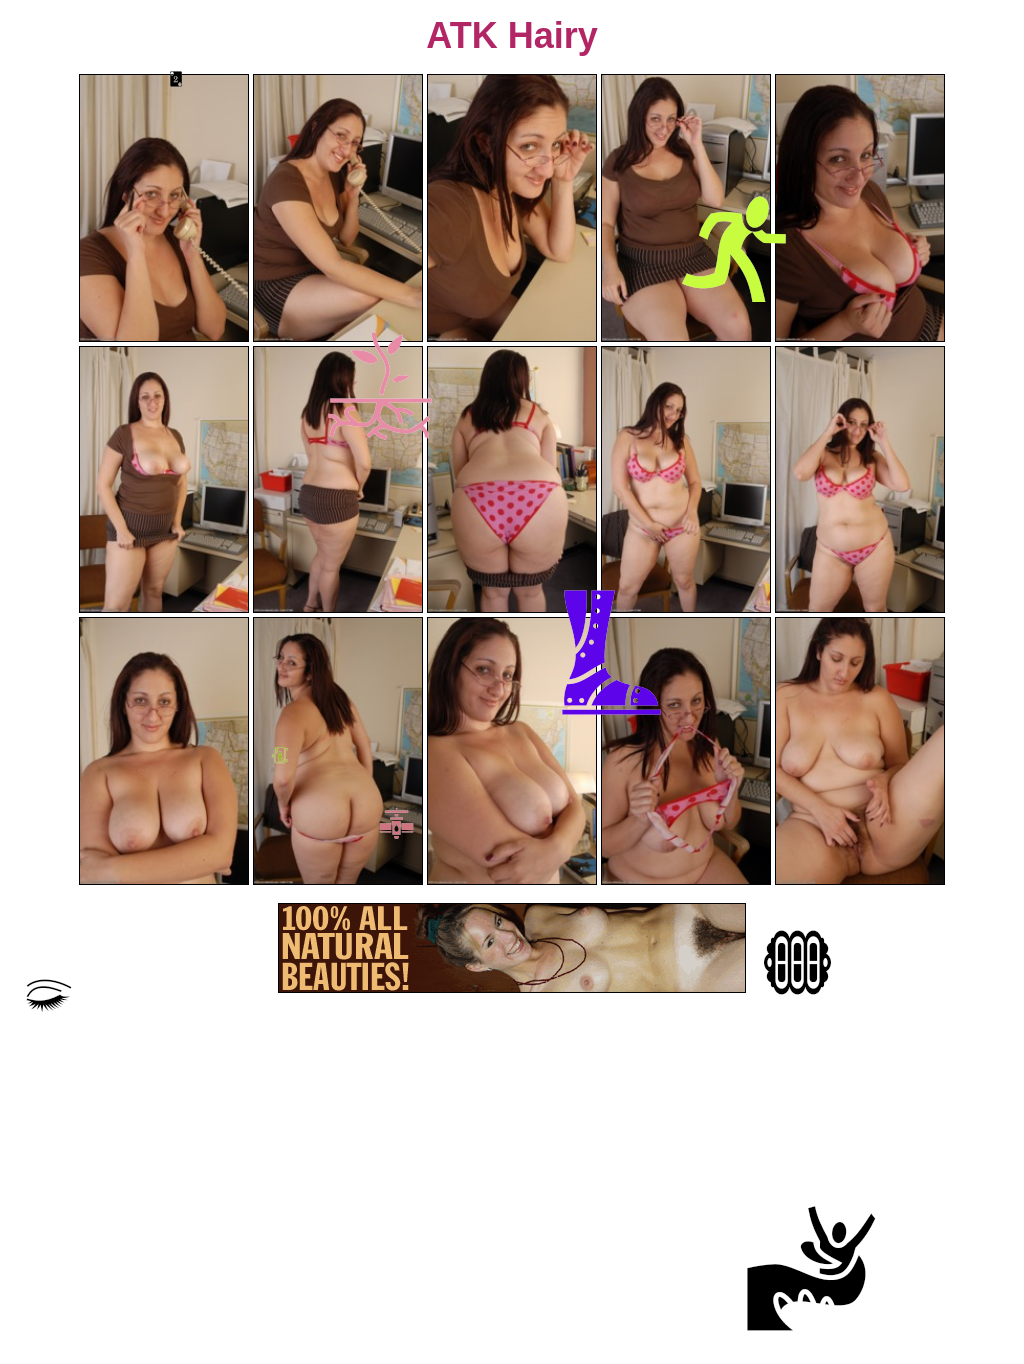 Image resolution: width=1024 pixels, height=1364 pixels. I want to click on summon a demon from a portal, so click(811, 1266).